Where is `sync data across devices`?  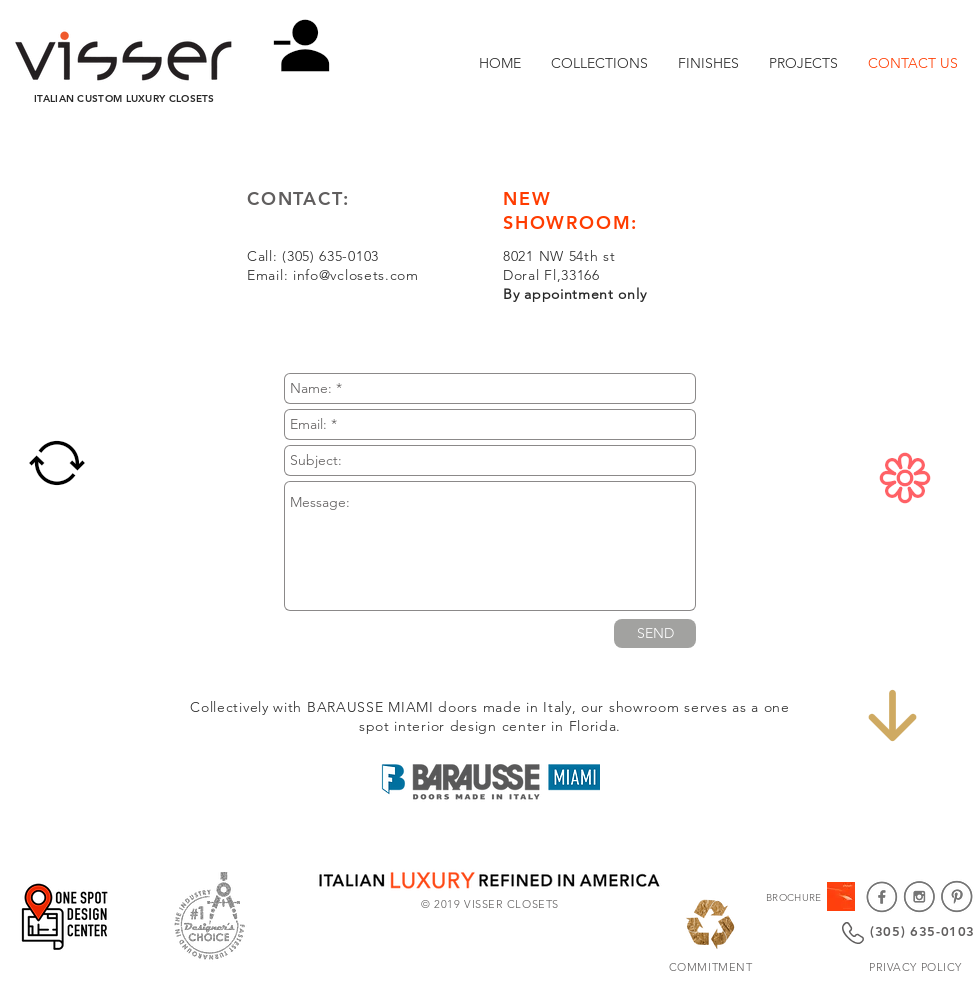
sync data across devices is located at coordinates (57, 463).